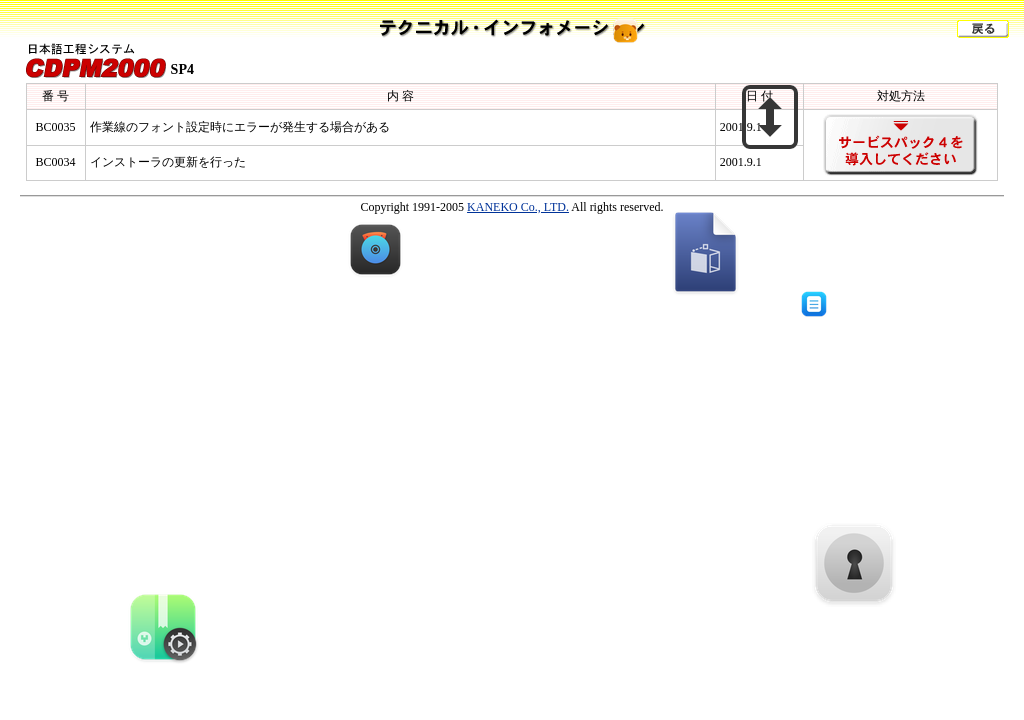 The image size is (1024, 720). Describe the element at coordinates (375, 249) in the screenshot. I see `open handbrake video transcoder app` at that location.